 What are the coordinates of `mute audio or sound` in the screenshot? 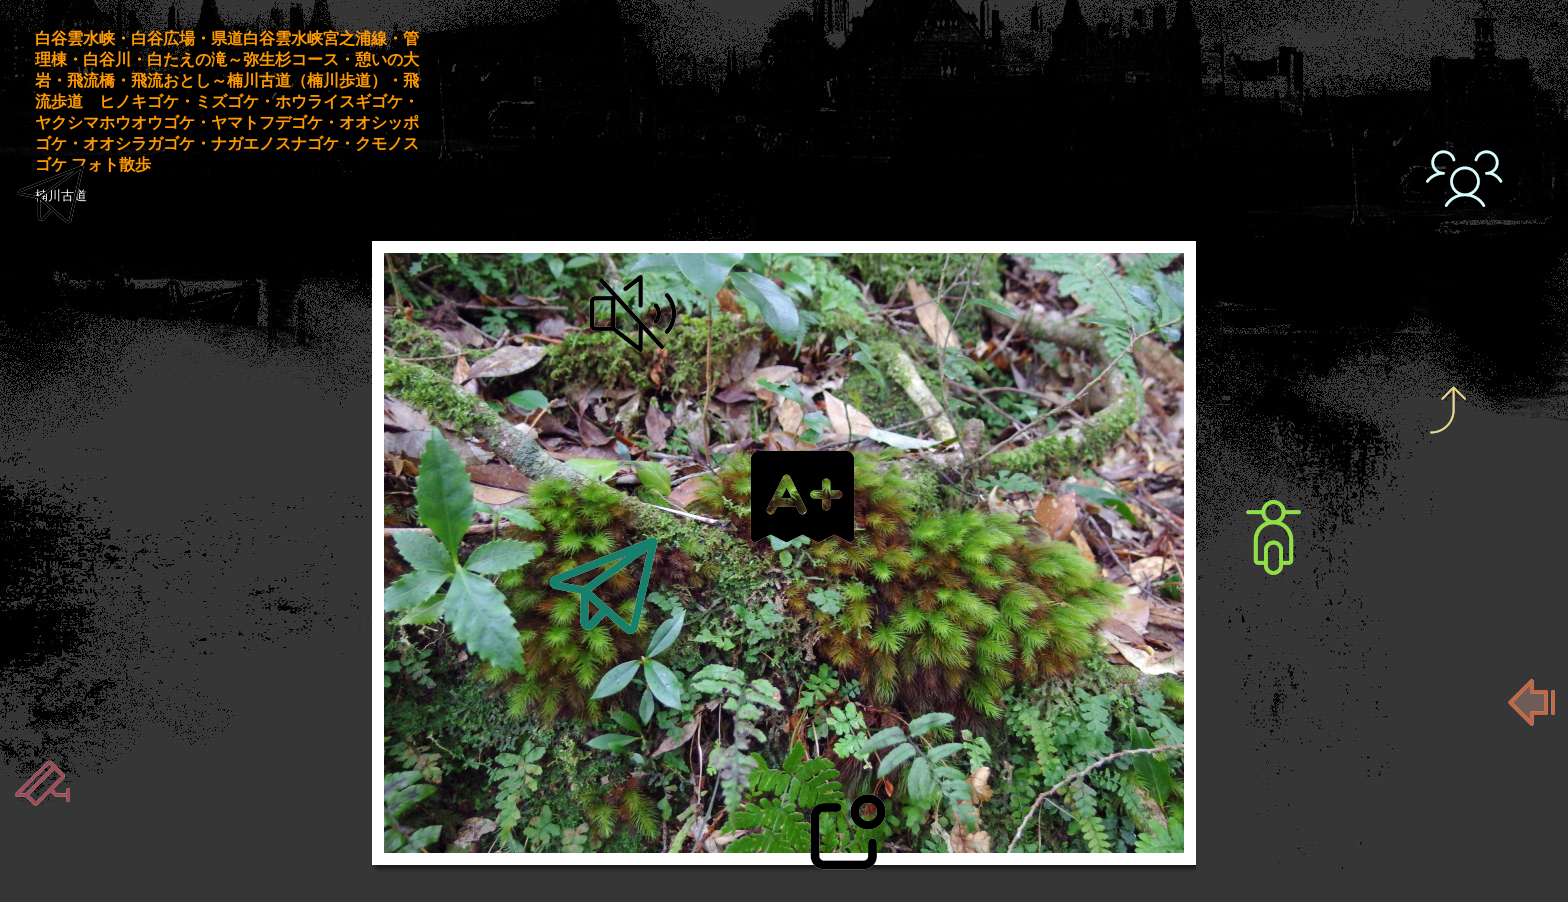 It's located at (631, 313).